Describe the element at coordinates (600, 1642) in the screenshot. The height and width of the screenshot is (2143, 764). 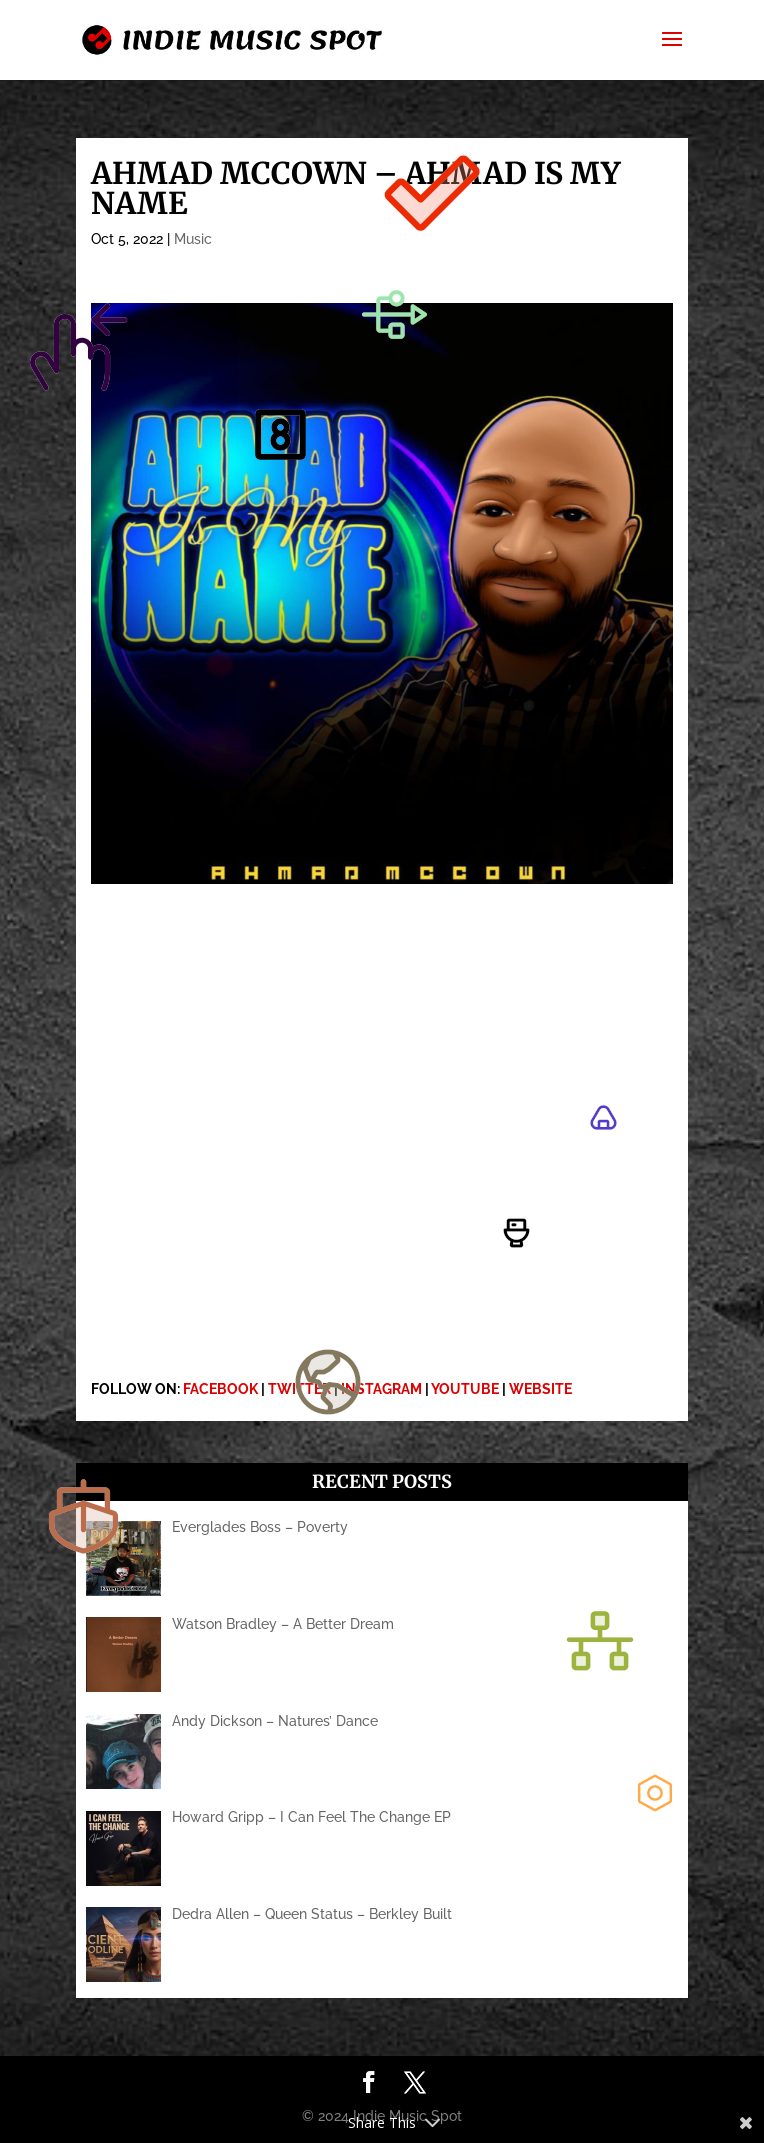
I see `view network topology or connected devices` at that location.